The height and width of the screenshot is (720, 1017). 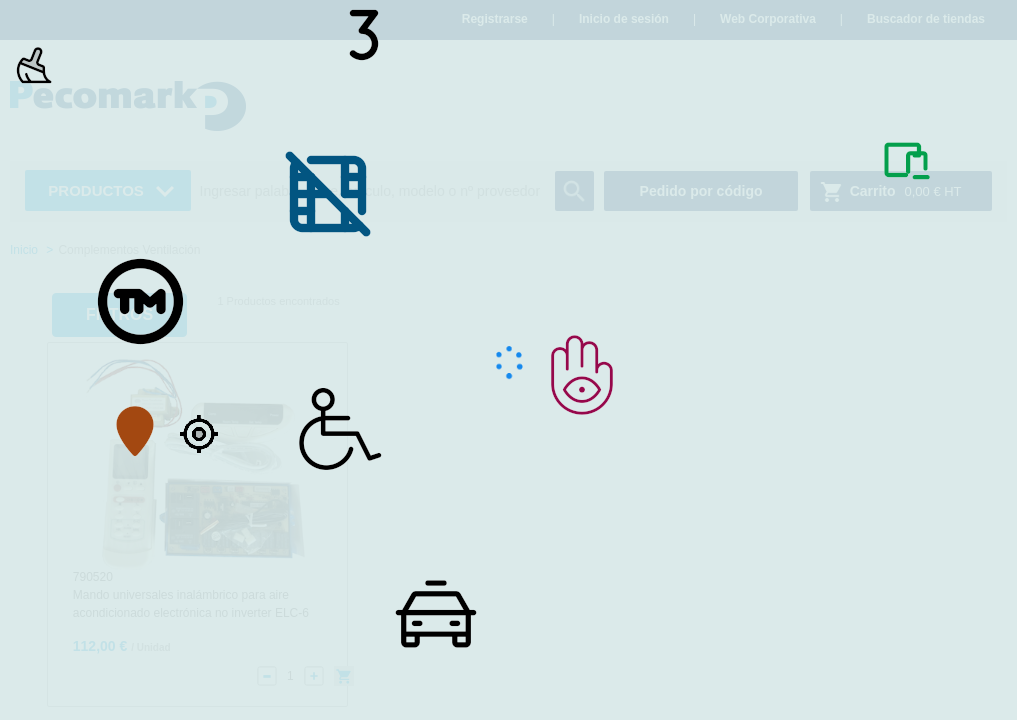 I want to click on indicates trademarked content or branding, so click(x=140, y=301).